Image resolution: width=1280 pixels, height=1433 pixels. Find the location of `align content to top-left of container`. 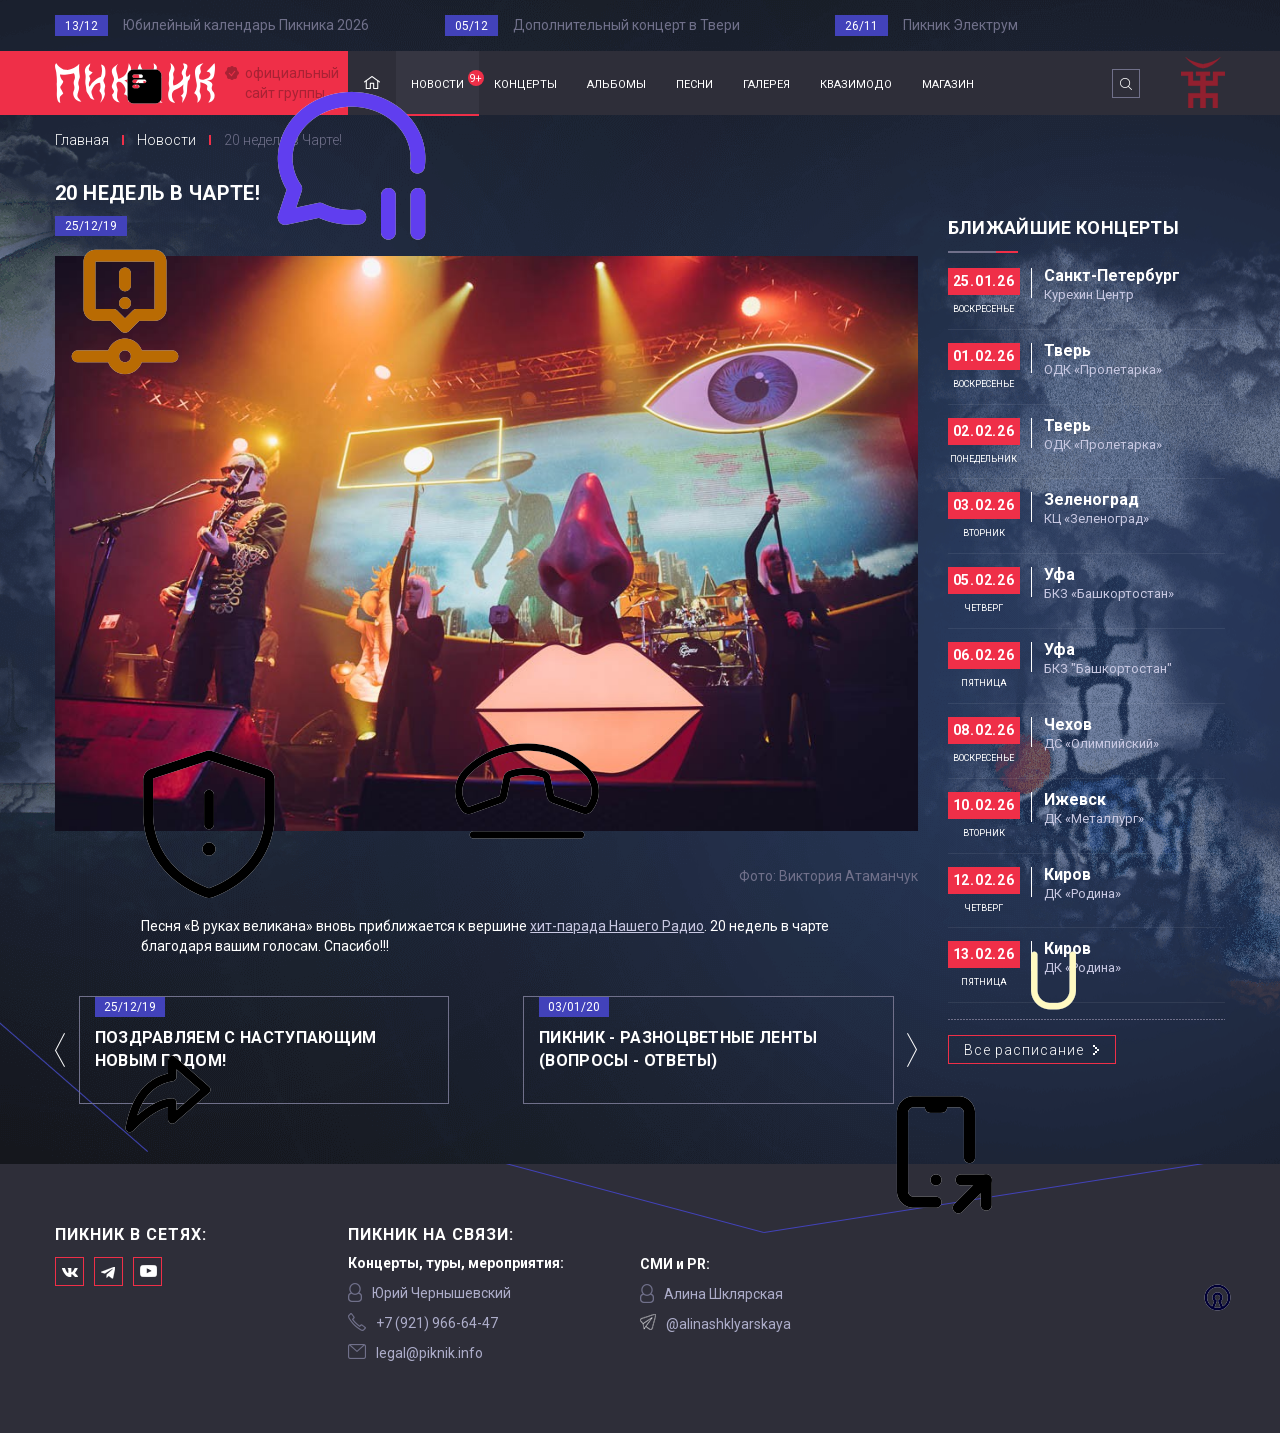

align content to top-left of container is located at coordinates (144, 86).